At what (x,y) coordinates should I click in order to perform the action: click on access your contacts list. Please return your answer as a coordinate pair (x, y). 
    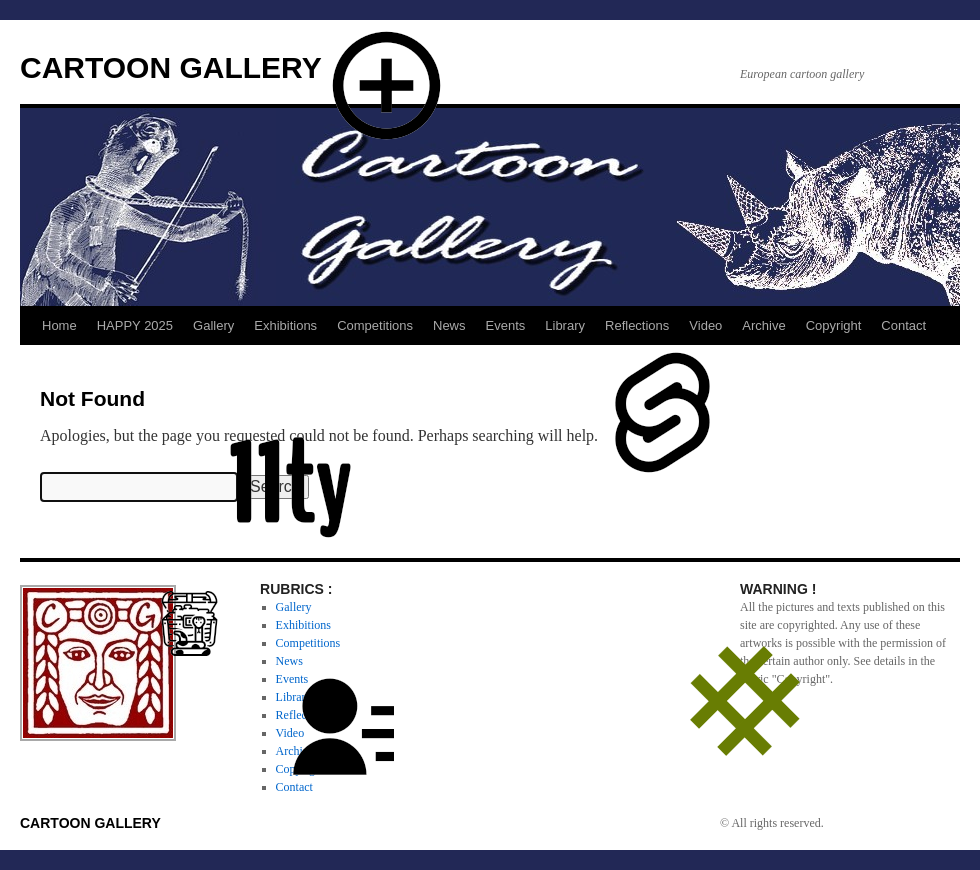
    Looking at the image, I should click on (339, 729).